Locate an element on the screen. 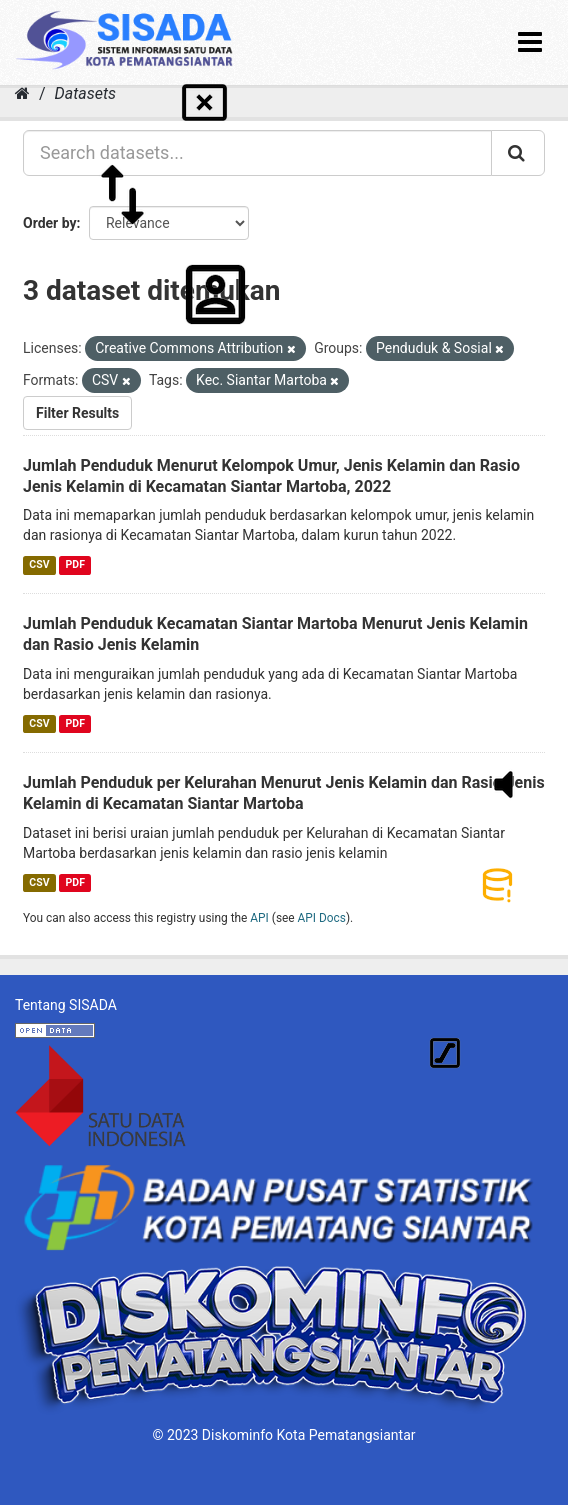  database error or warning status is located at coordinates (497, 884).